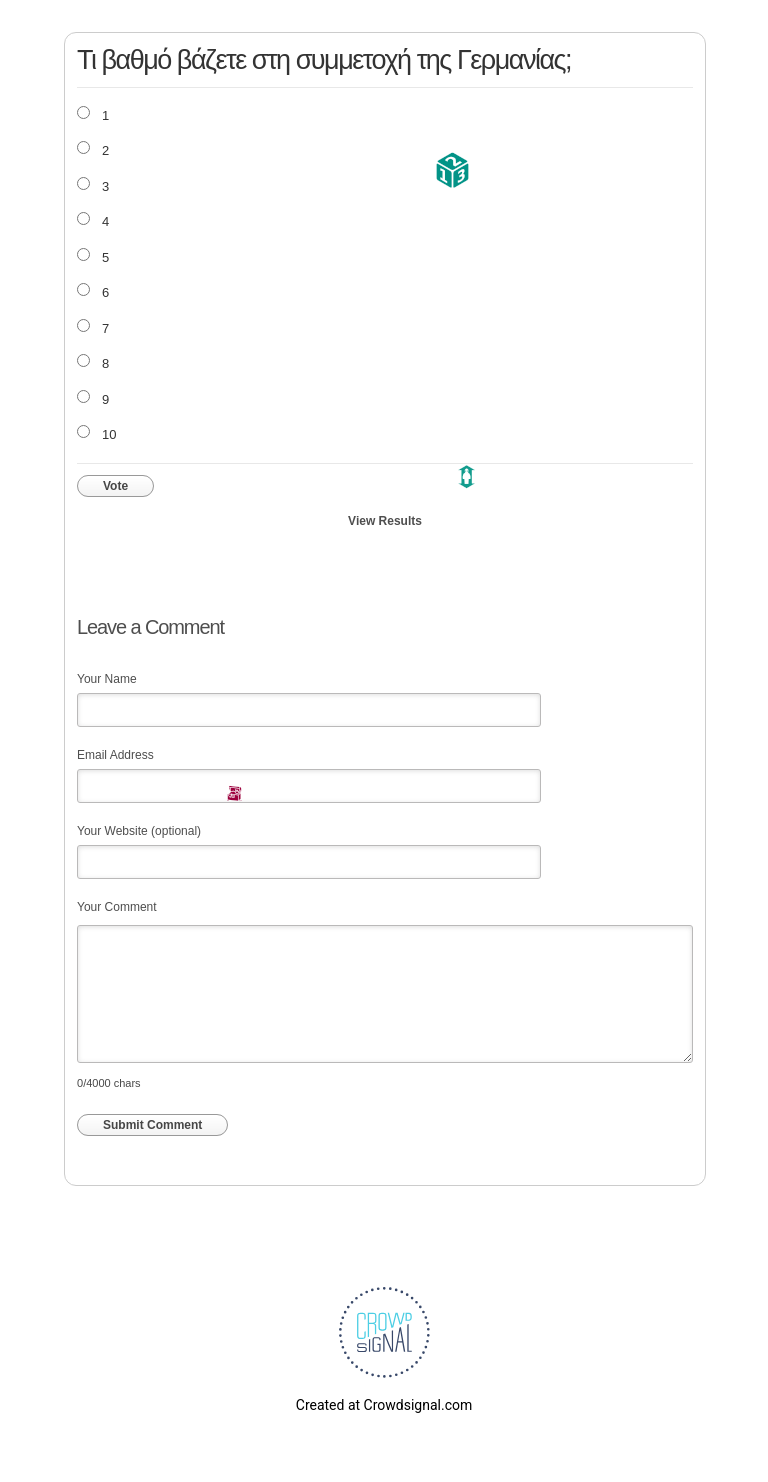  Describe the element at coordinates (234, 793) in the screenshot. I see `view collected rewards or loot` at that location.